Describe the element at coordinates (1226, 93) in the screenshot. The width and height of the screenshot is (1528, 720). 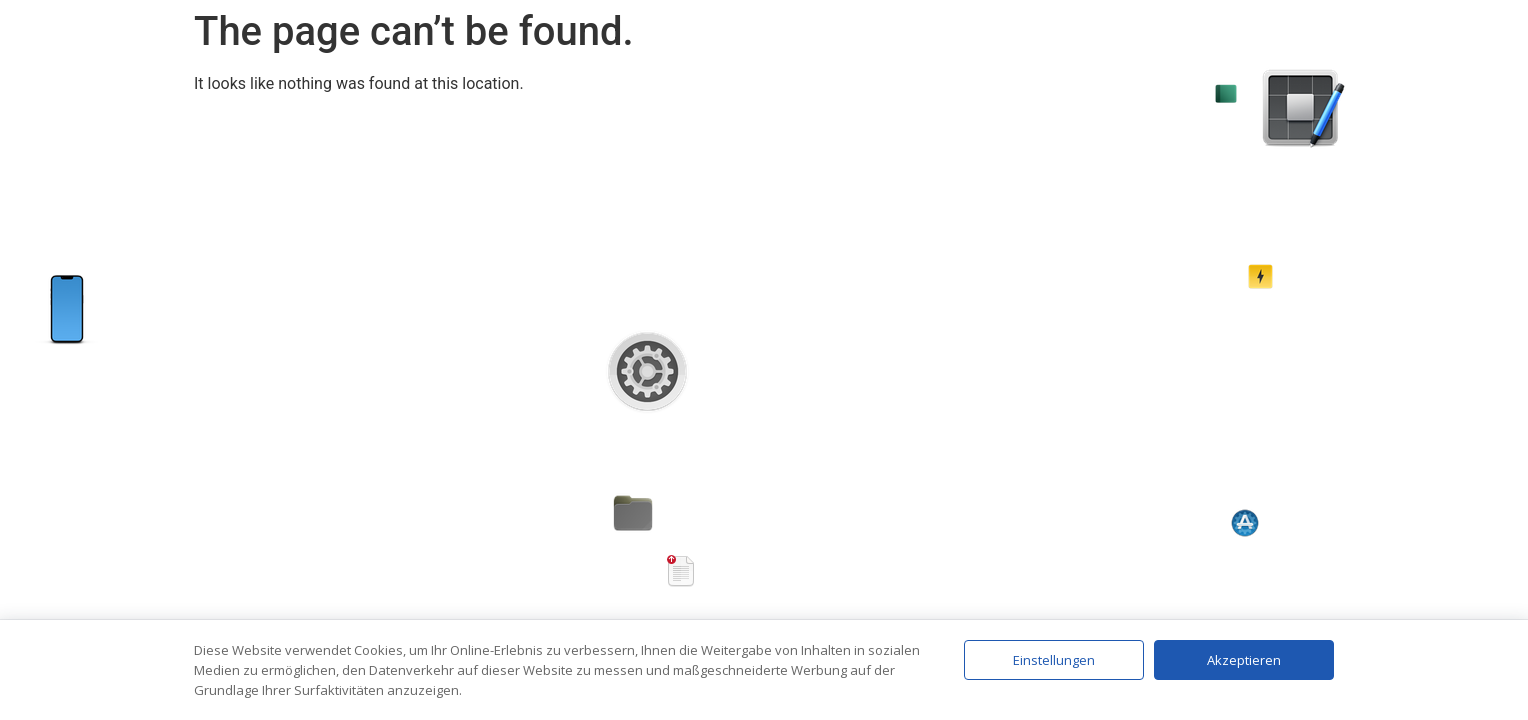
I see `access the desktop folder` at that location.